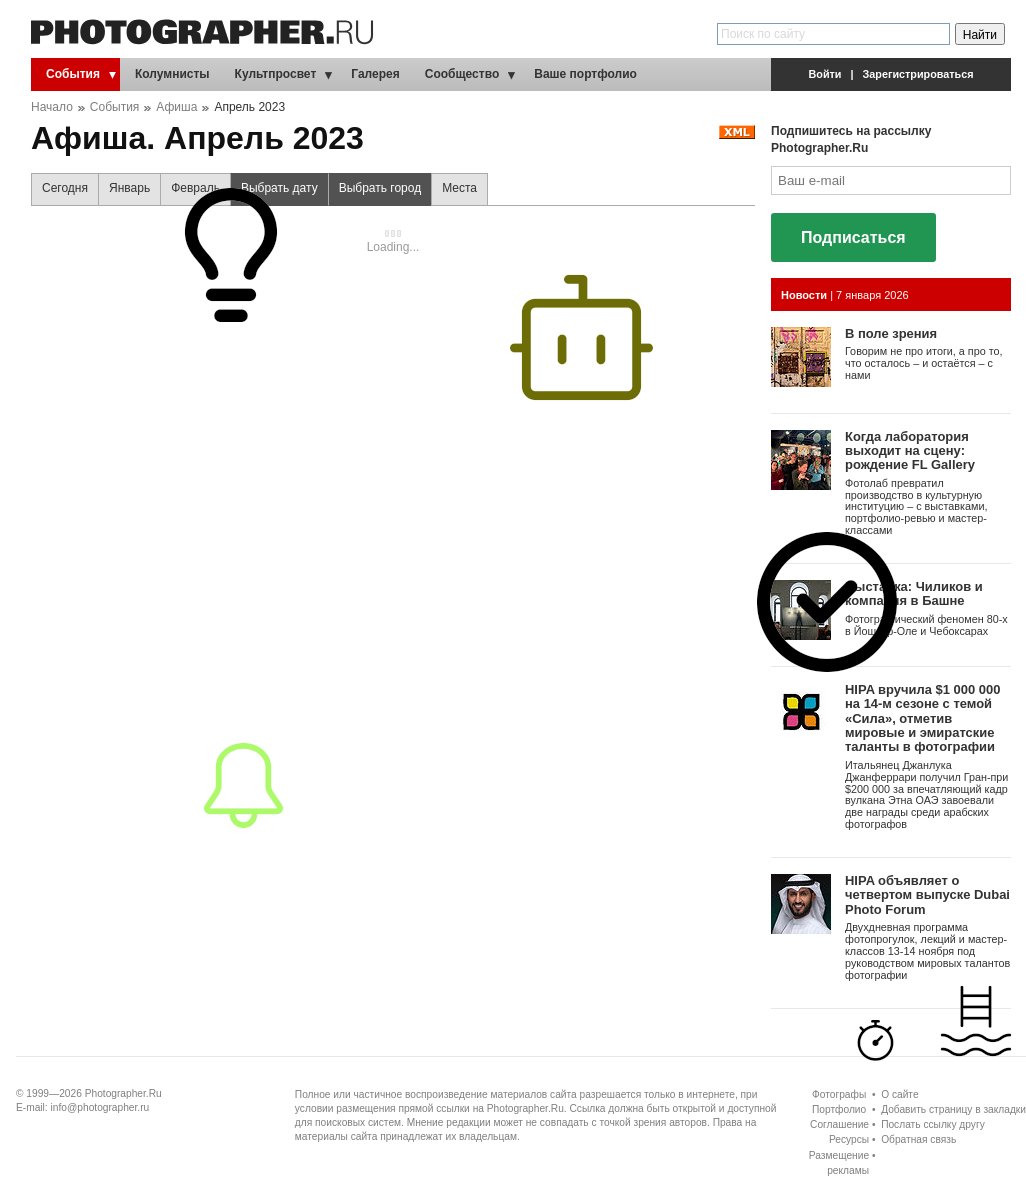  What do you see at coordinates (231, 255) in the screenshot?
I see `view tips or suggestions` at bounding box center [231, 255].